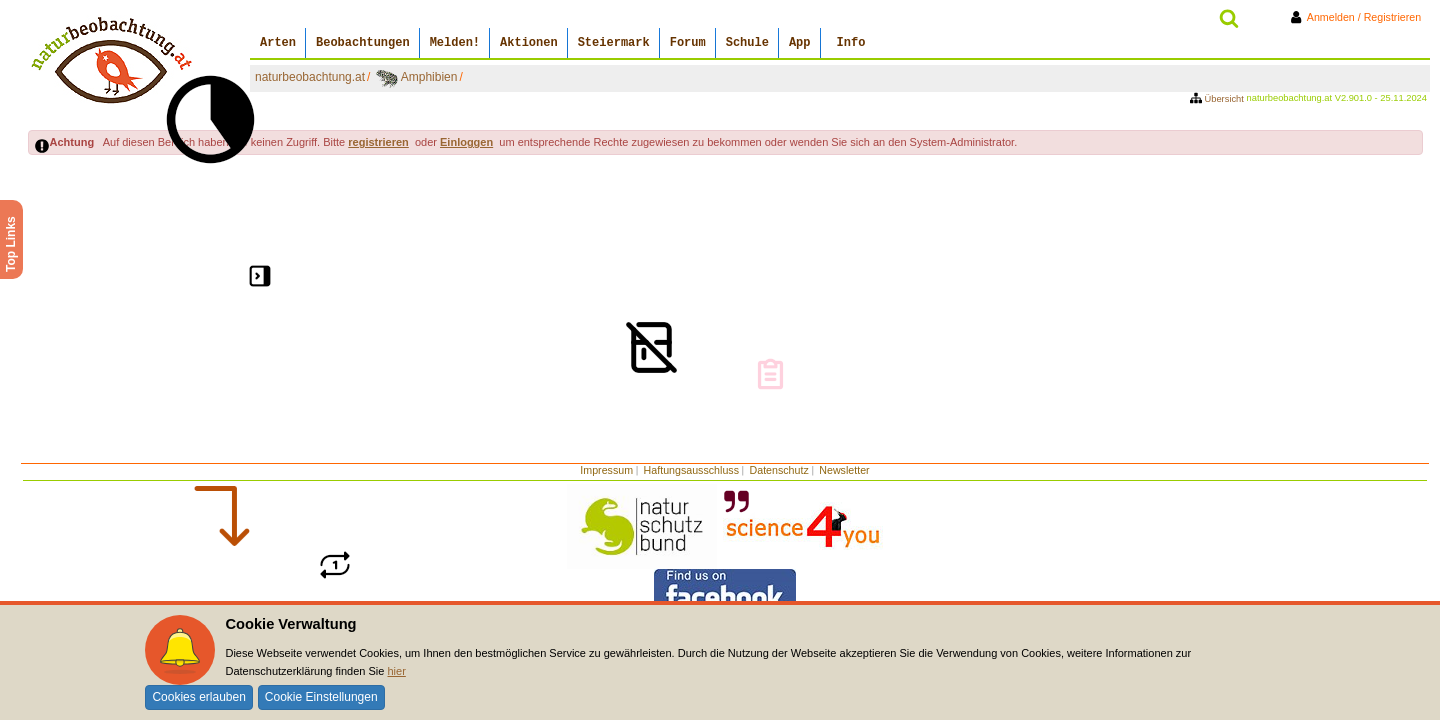 Image resolution: width=1440 pixels, height=720 pixels. I want to click on repeat current track once, so click(335, 565).